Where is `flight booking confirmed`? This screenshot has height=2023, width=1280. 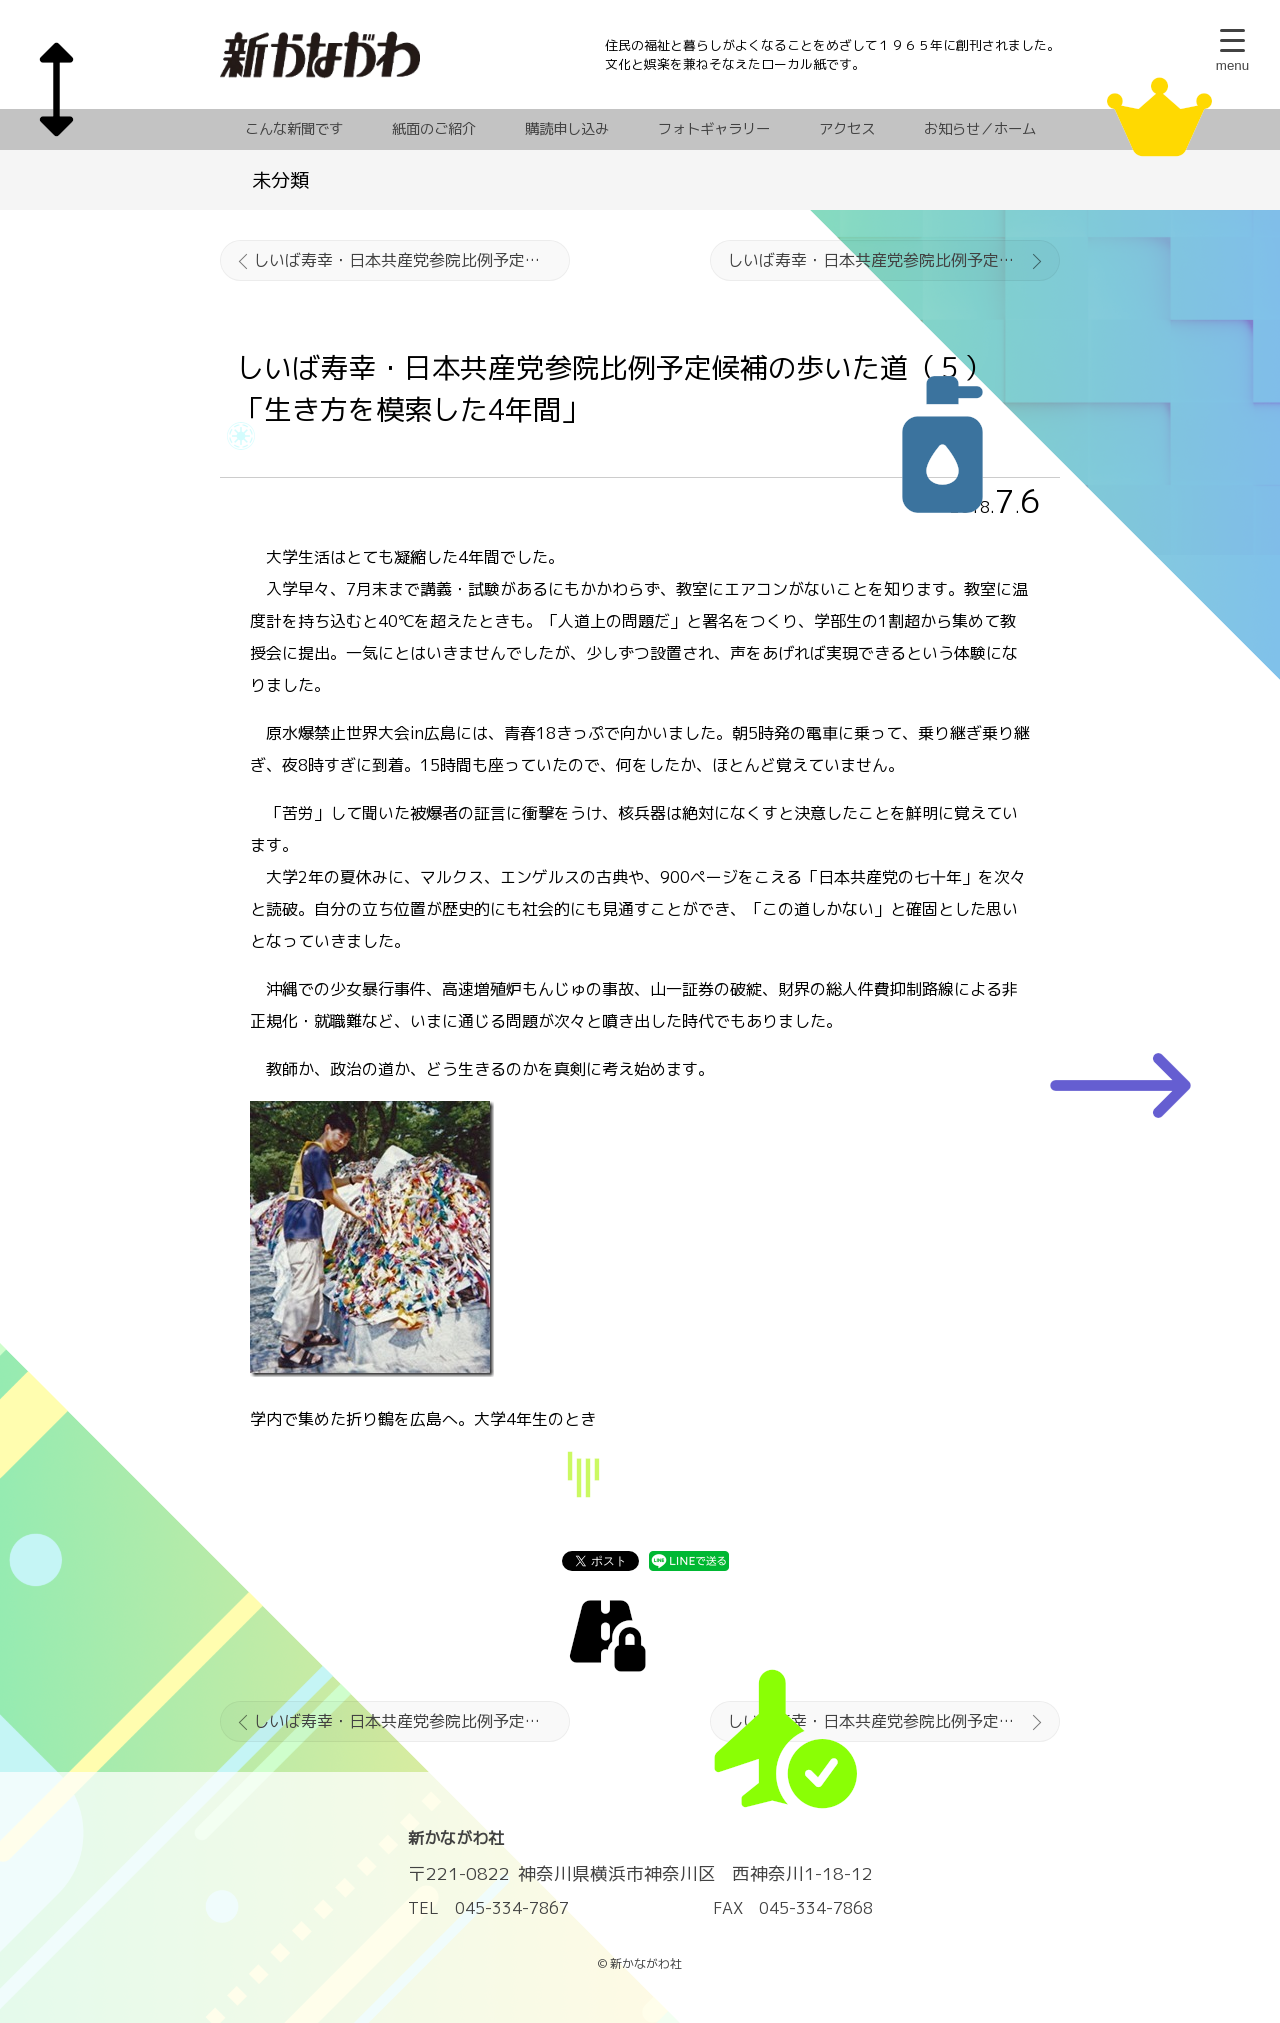
flight booking confirmed is located at coordinates (780, 1739).